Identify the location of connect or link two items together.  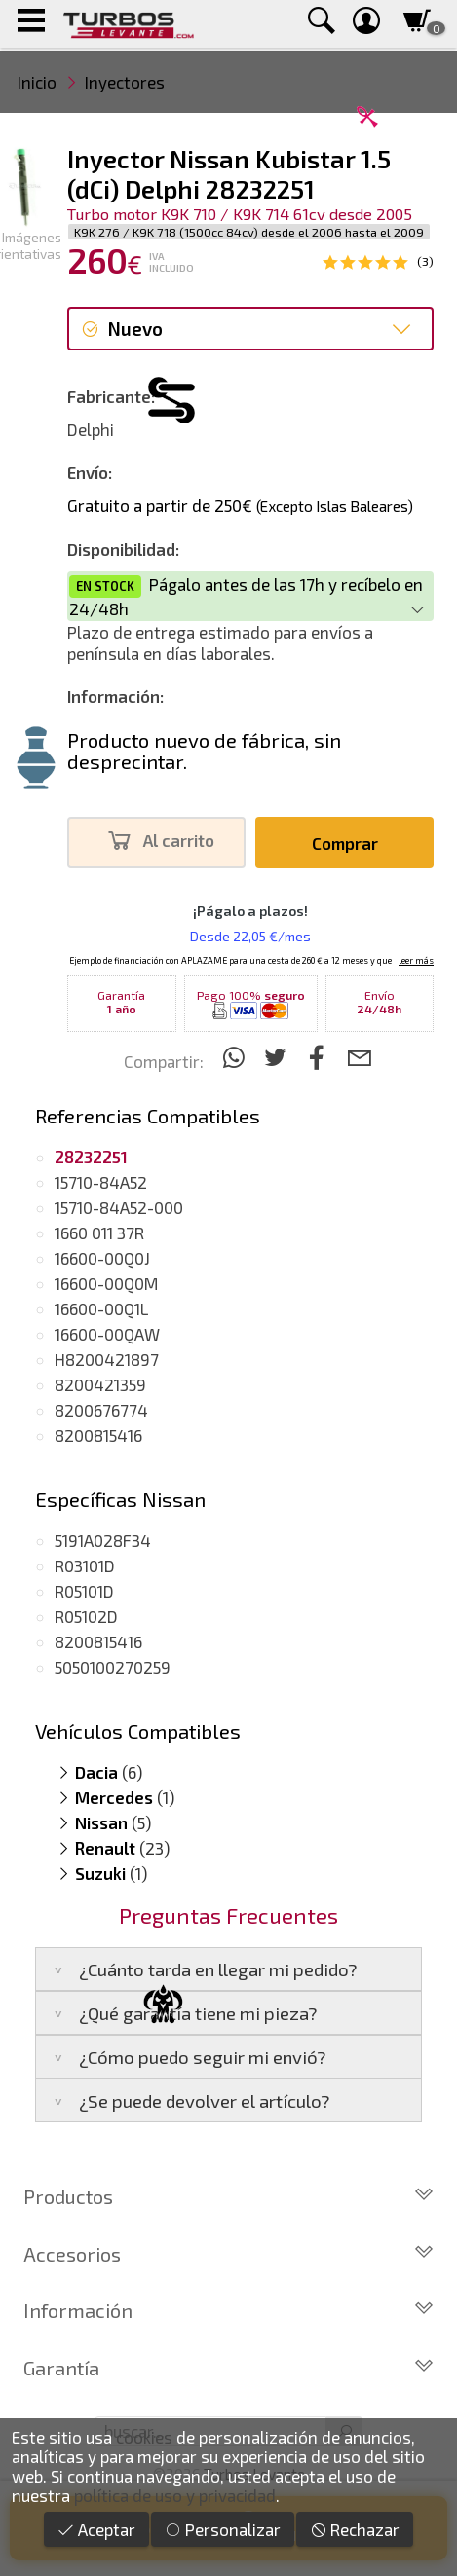
(171, 400).